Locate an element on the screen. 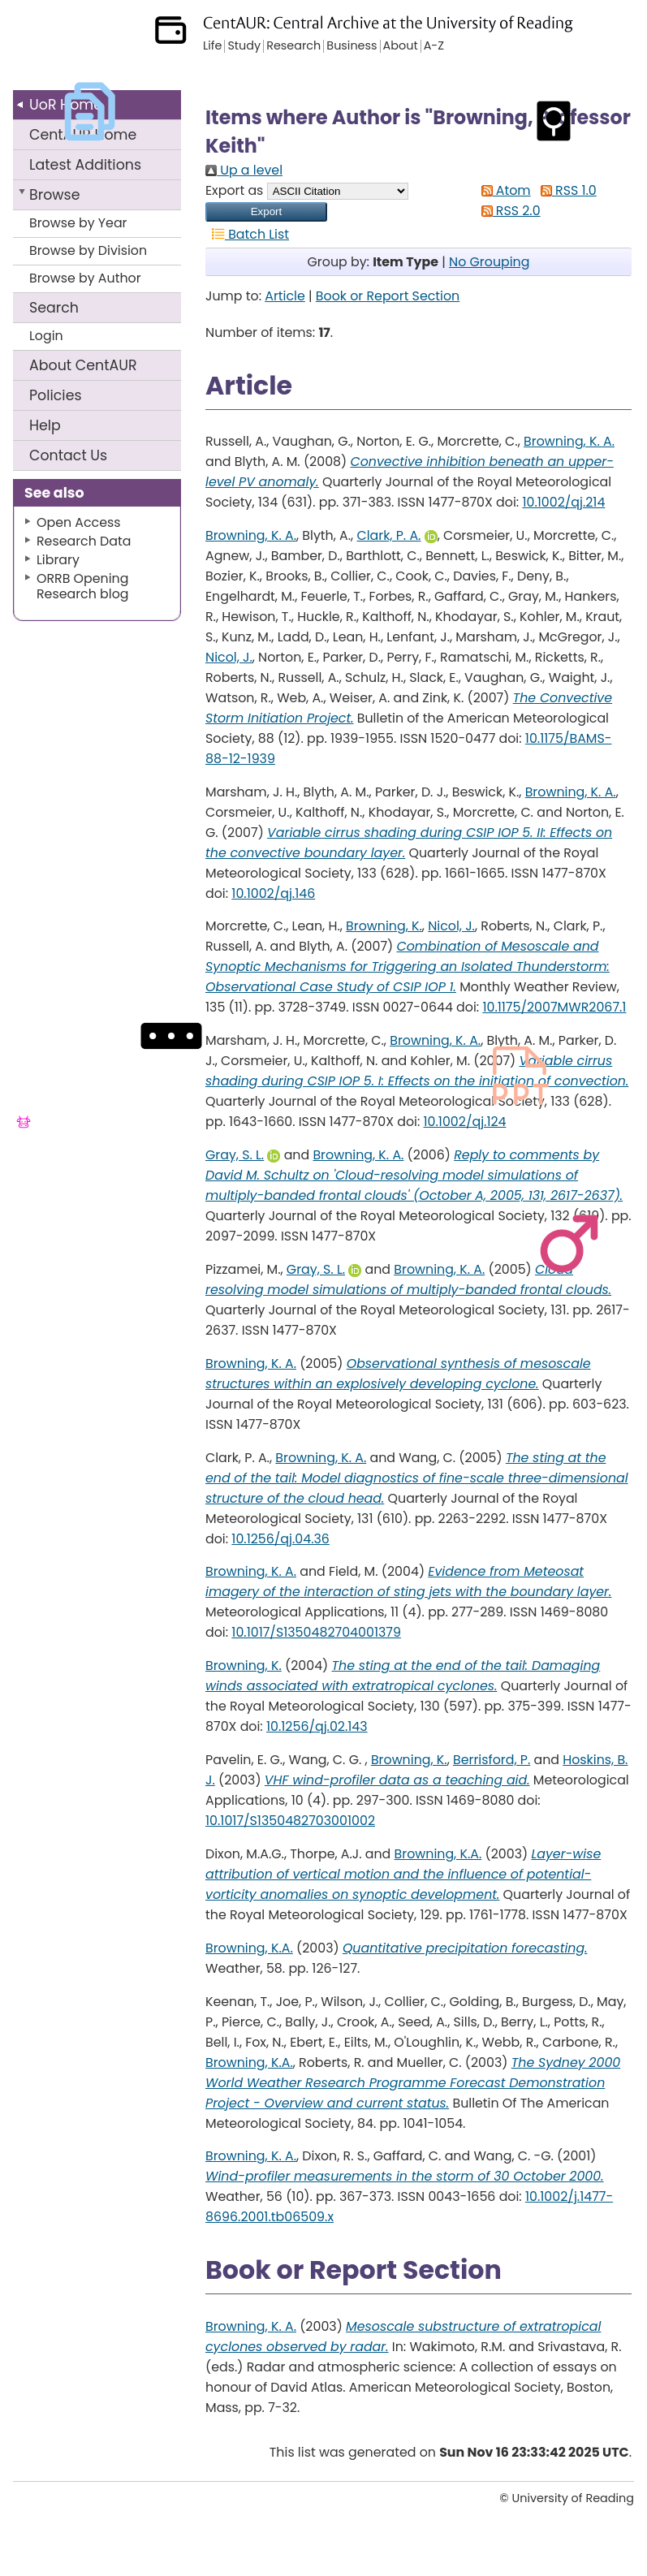 The height and width of the screenshot is (2576, 647). access your wallet or payment methods is located at coordinates (170, 31).